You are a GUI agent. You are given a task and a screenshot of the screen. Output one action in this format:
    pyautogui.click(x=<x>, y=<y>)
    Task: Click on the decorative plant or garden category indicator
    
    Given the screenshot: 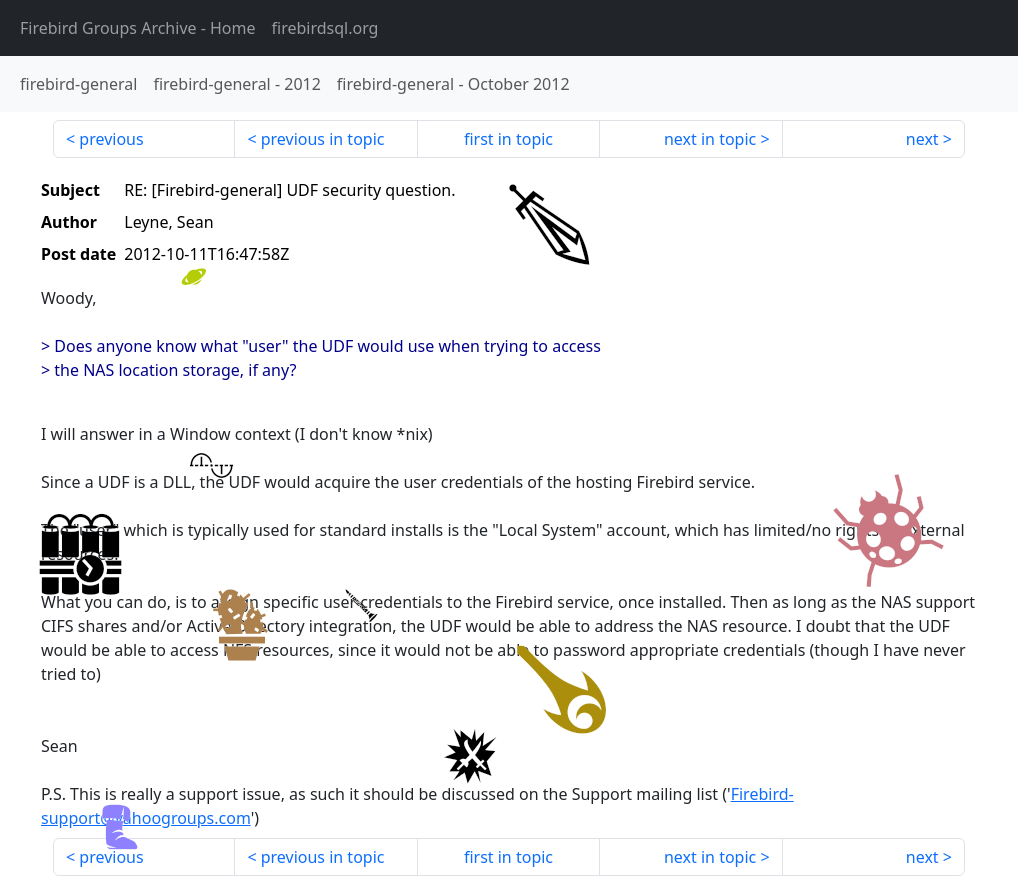 What is the action you would take?
    pyautogui.click(x=242, y=625)
    